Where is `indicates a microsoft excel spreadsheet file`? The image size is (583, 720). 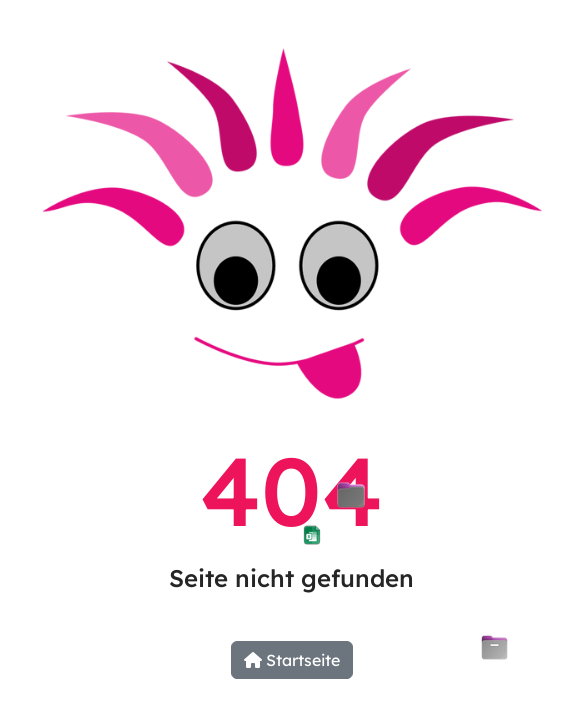 indicates a microsoft excel spreadsheet file is located at coordinates (312, 535).